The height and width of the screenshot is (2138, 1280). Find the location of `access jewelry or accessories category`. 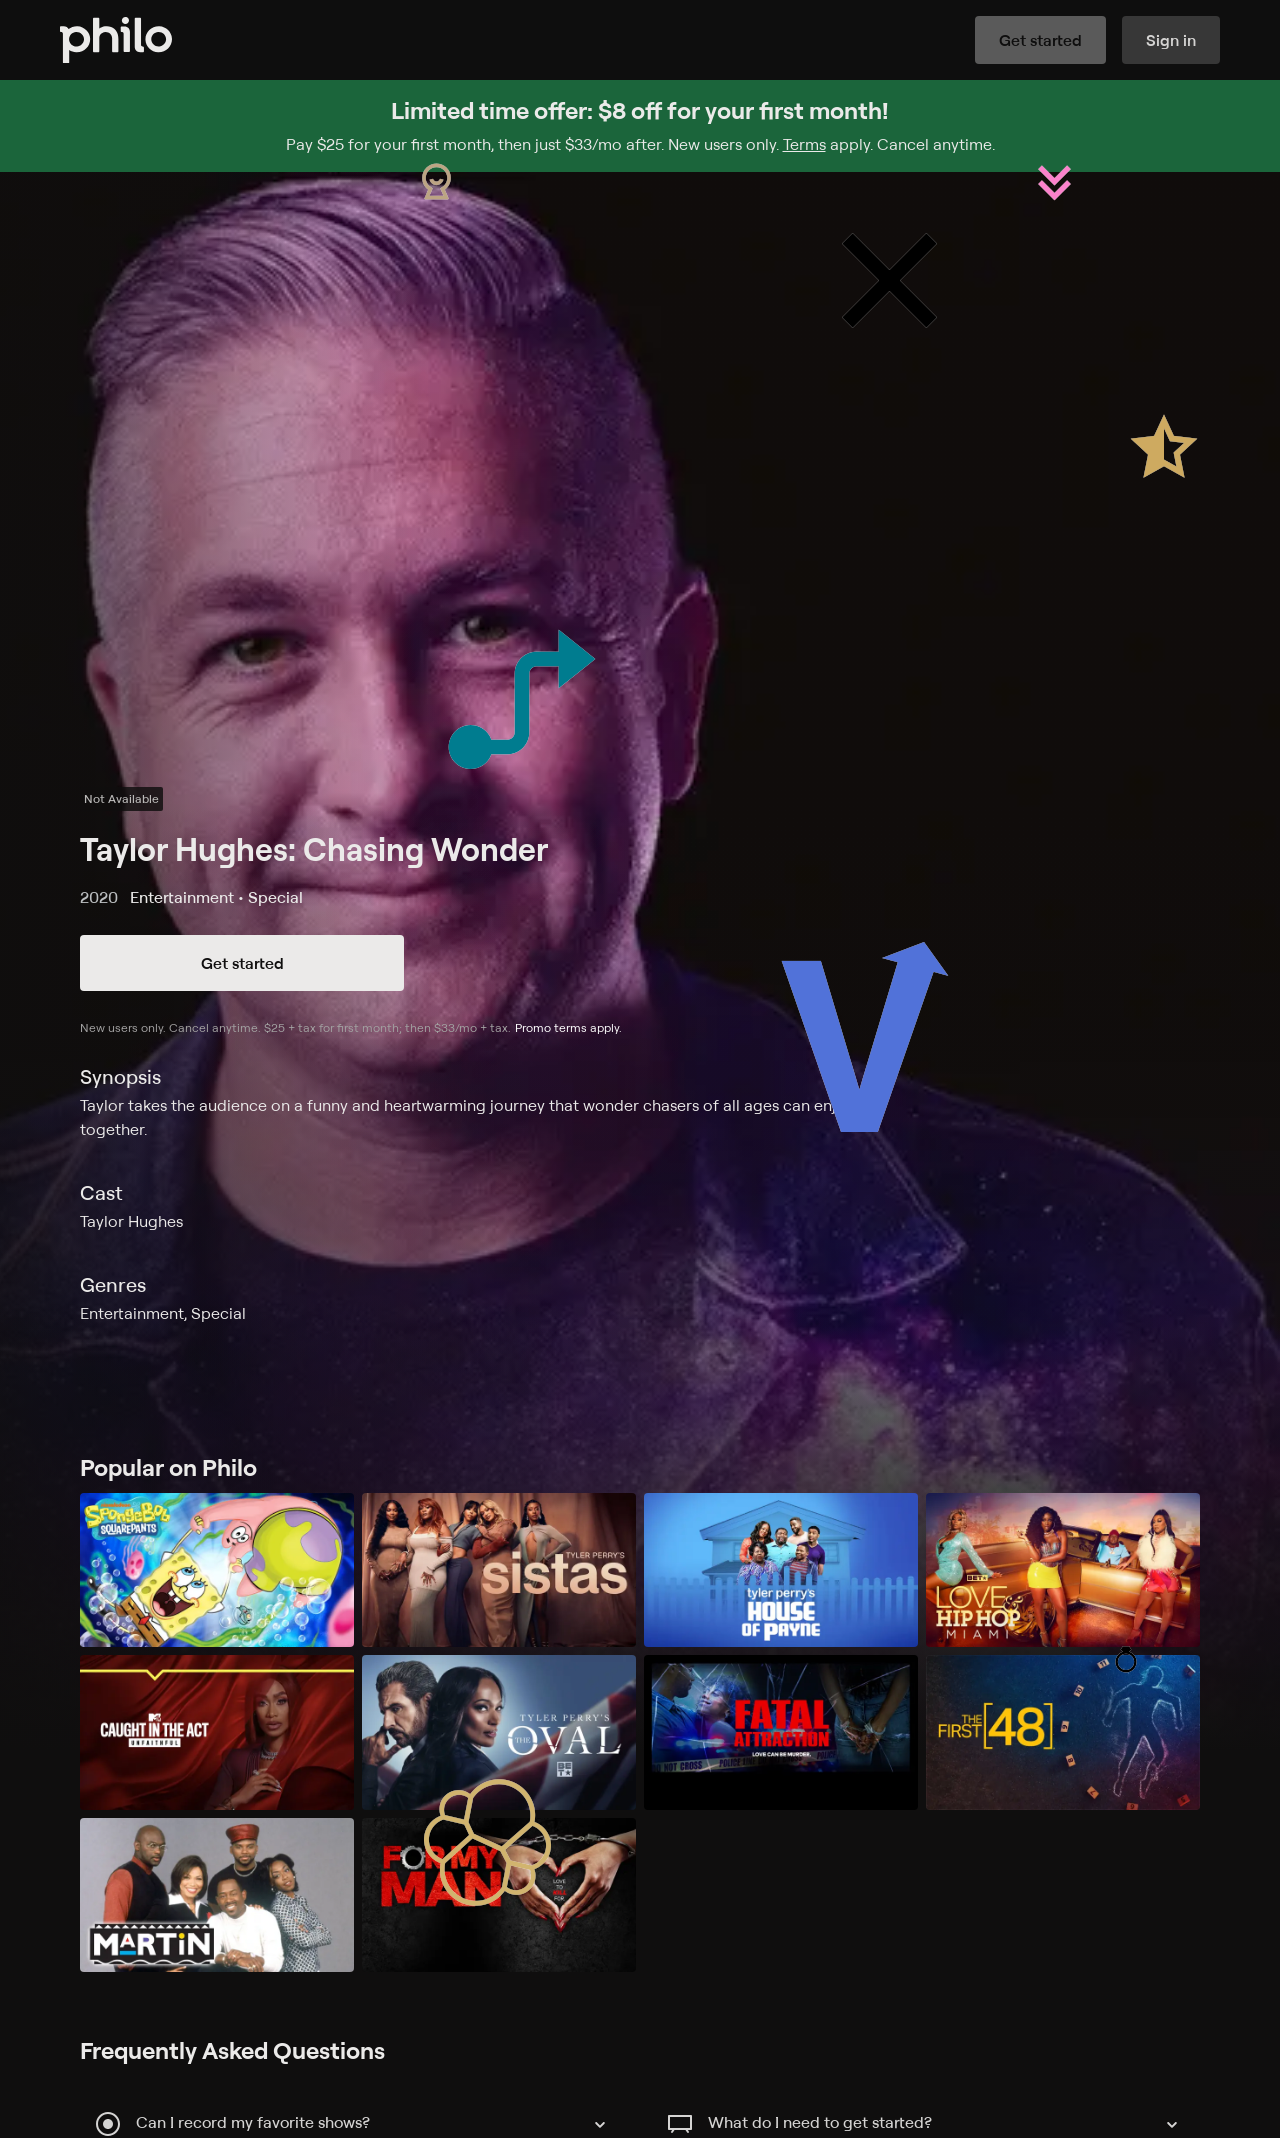

access jewelry or accessories category is located at coordinates (1126, 1660).